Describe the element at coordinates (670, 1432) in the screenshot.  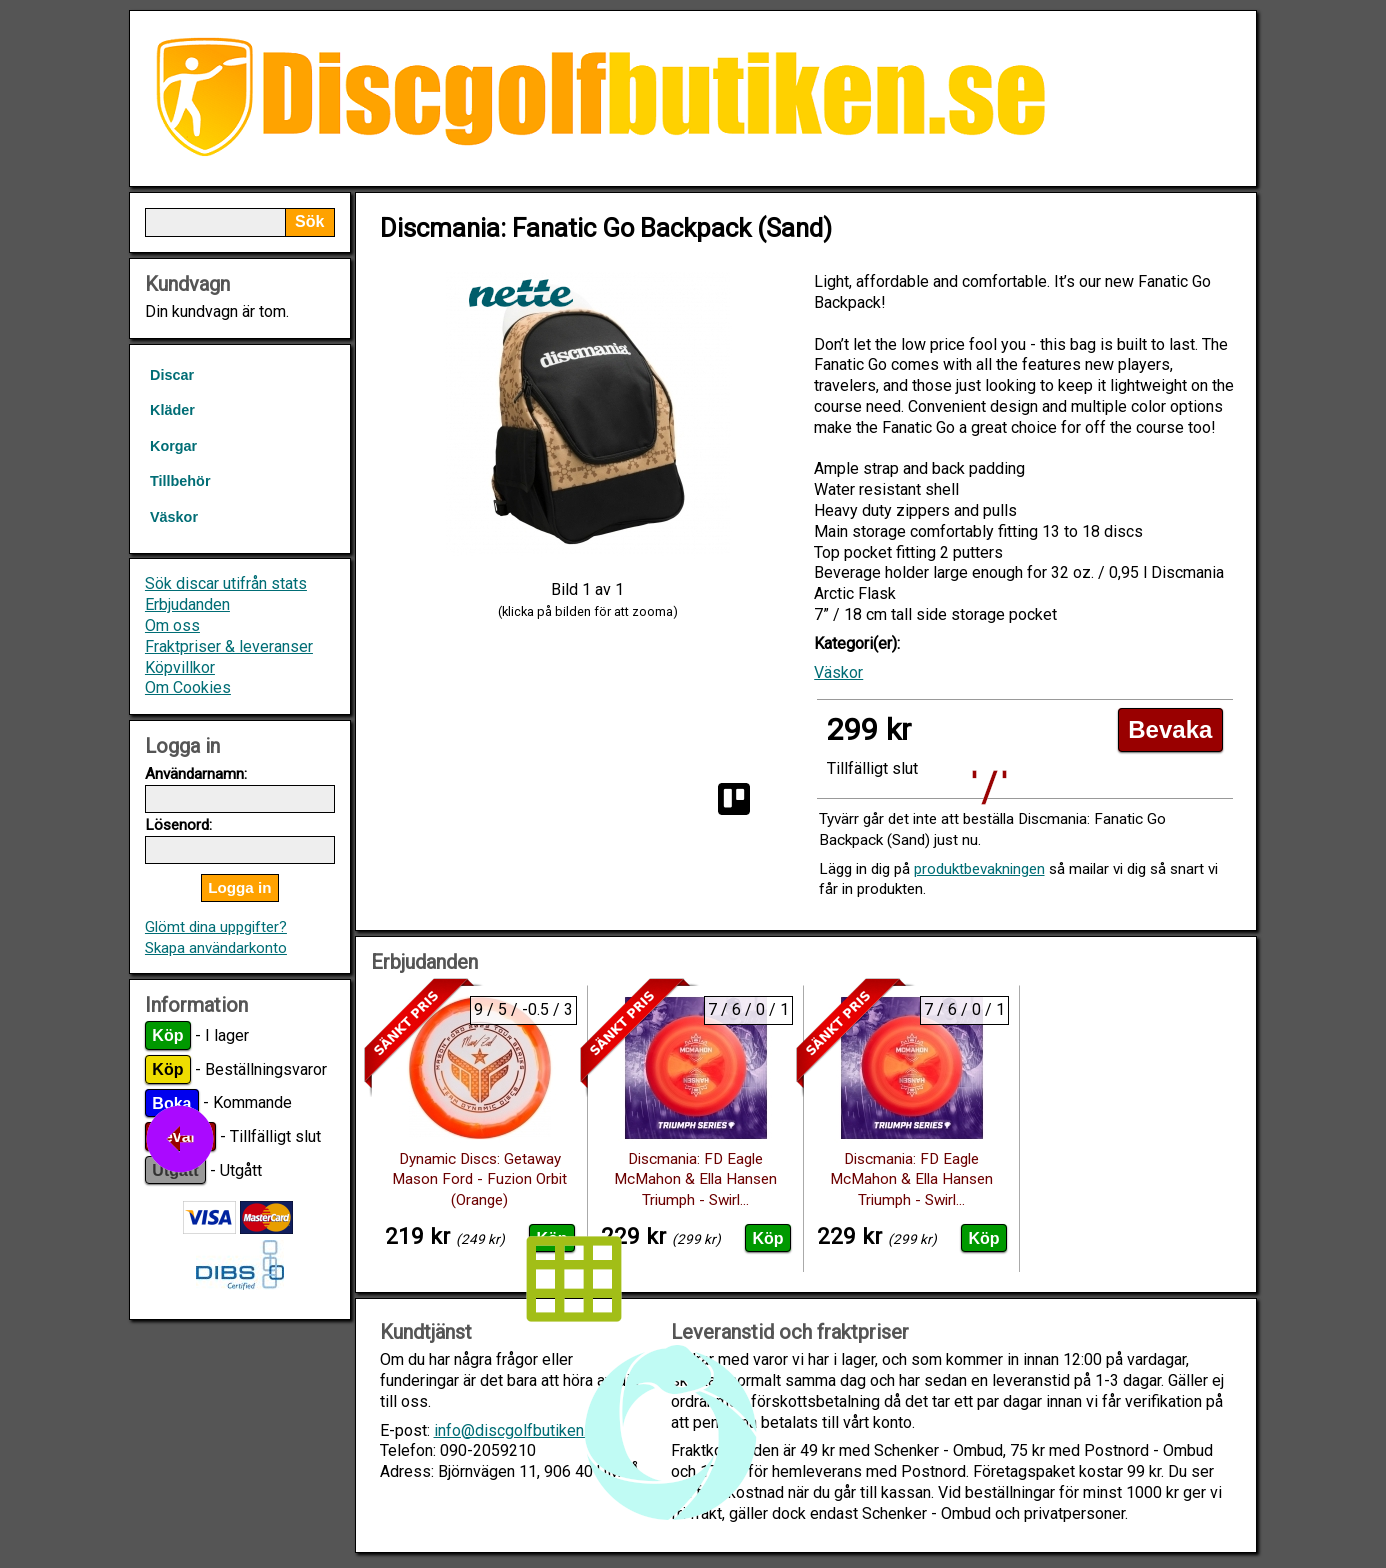
I see `PyPy Python interpreter branding` at that location.